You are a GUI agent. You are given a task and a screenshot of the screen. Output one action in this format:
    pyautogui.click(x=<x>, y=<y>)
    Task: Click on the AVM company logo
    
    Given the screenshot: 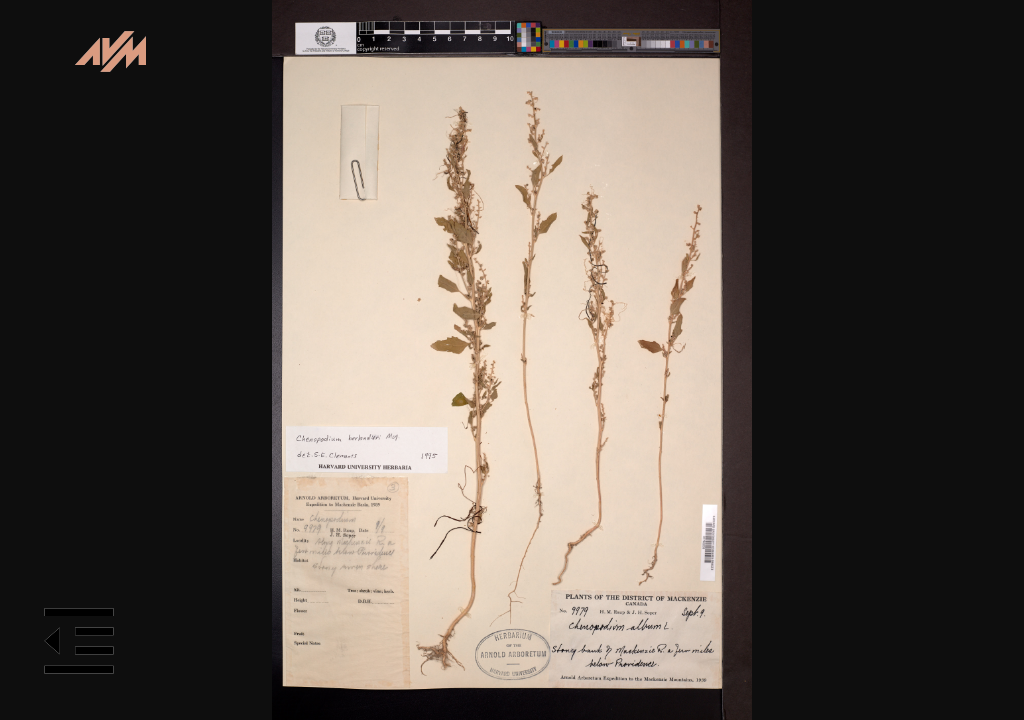 What is the action you would take?
    pyautogui.click(x=110, y=51)
    